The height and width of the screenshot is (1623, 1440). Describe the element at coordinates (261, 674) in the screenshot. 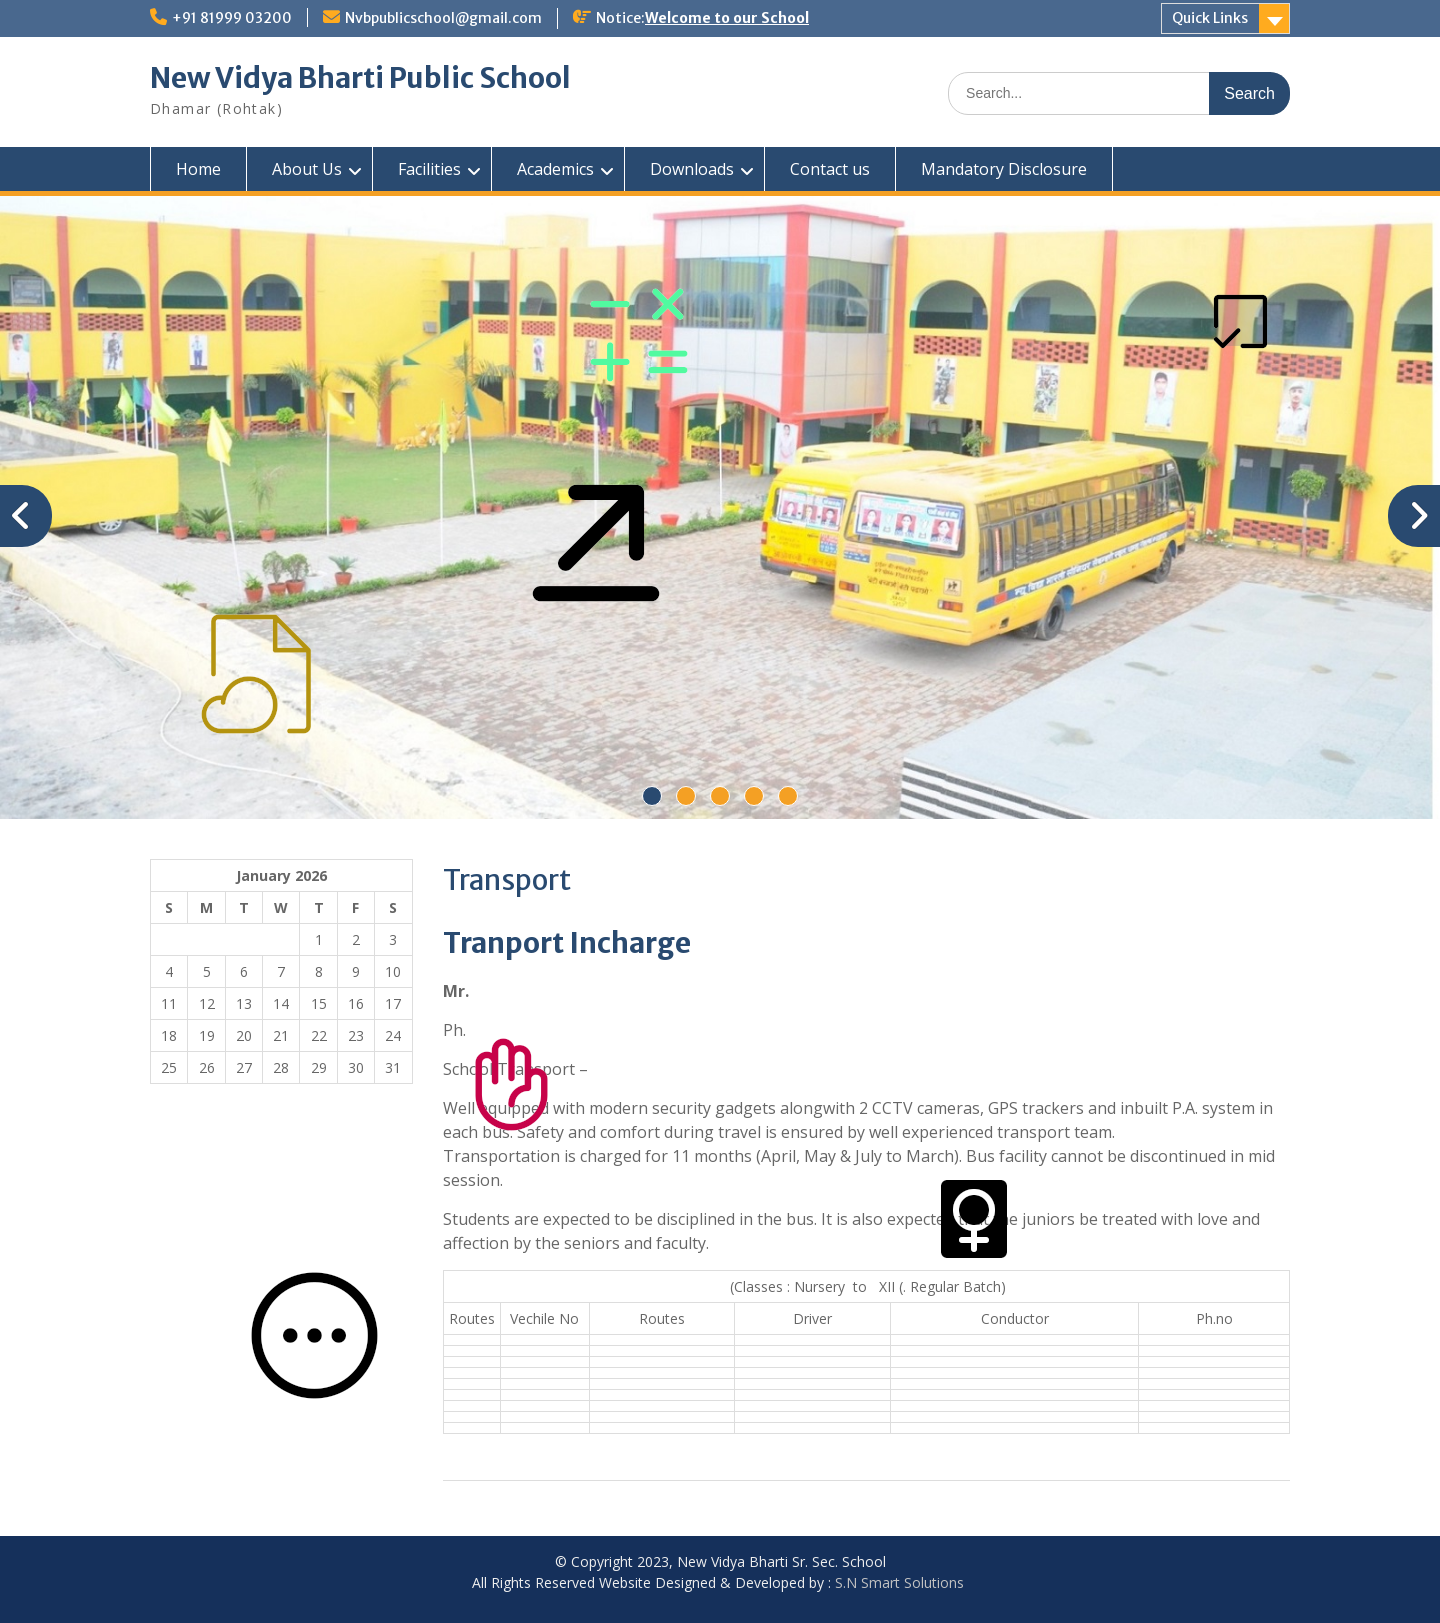

I see `access cloud-synced documents` at that location.